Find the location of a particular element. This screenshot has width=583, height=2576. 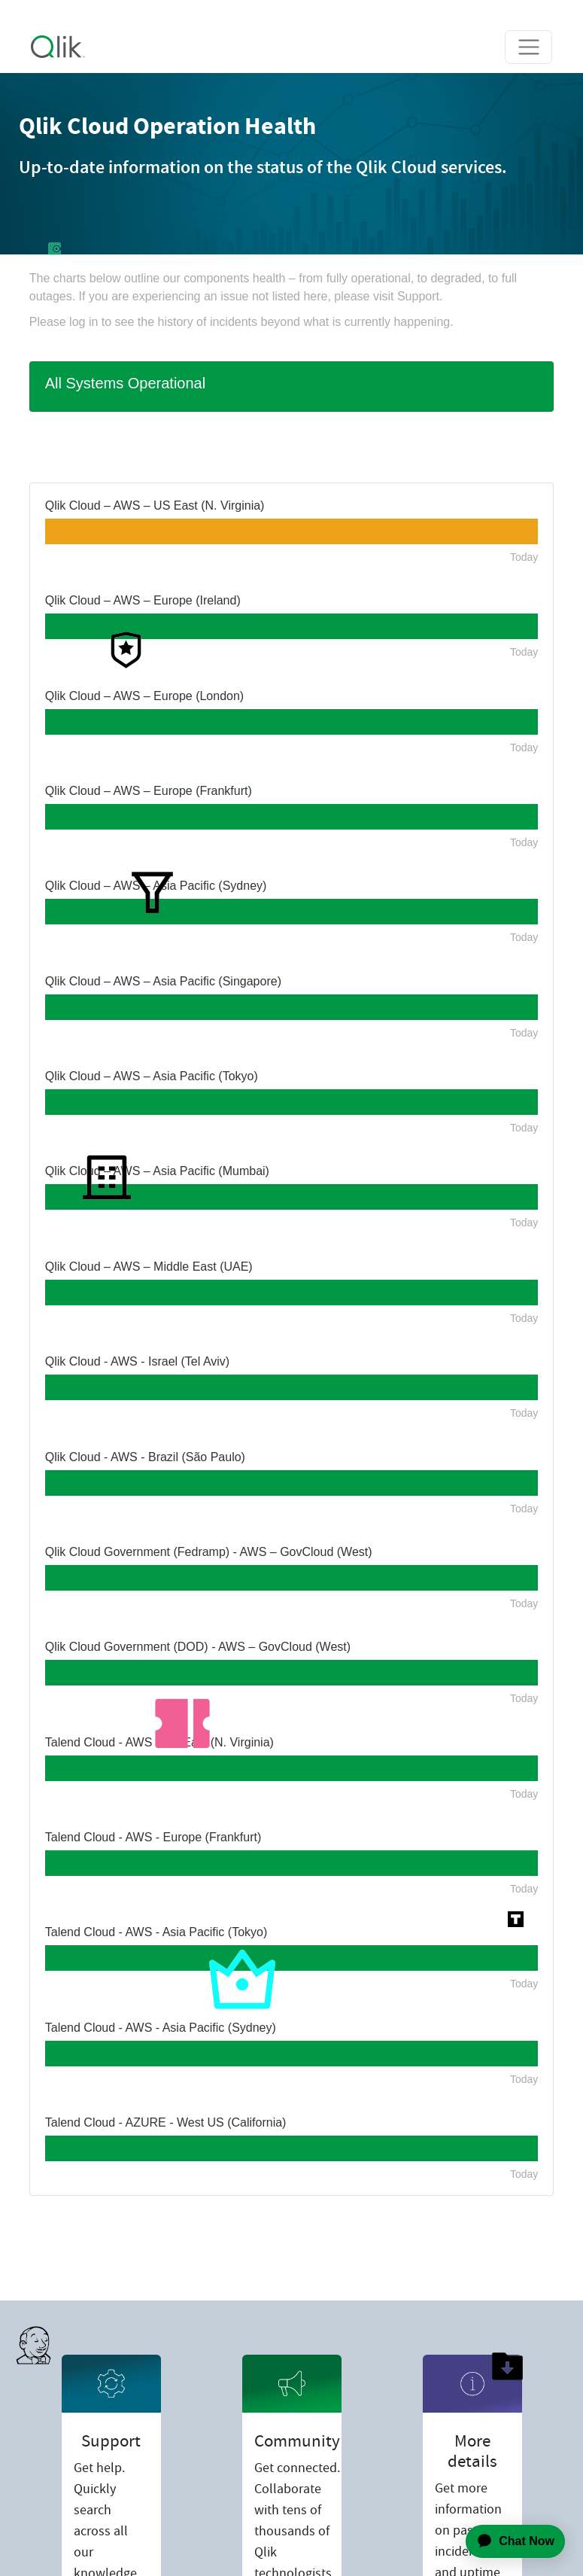

indicates VIP or premium membership status is located at coordinates (242, 1981).